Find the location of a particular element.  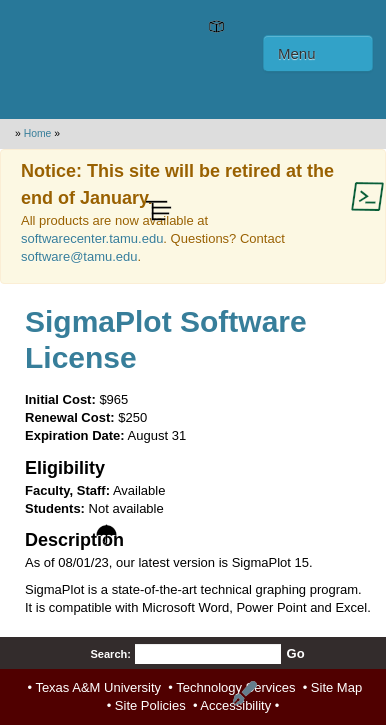

compose or write new content is located at coordinates (244, 693).